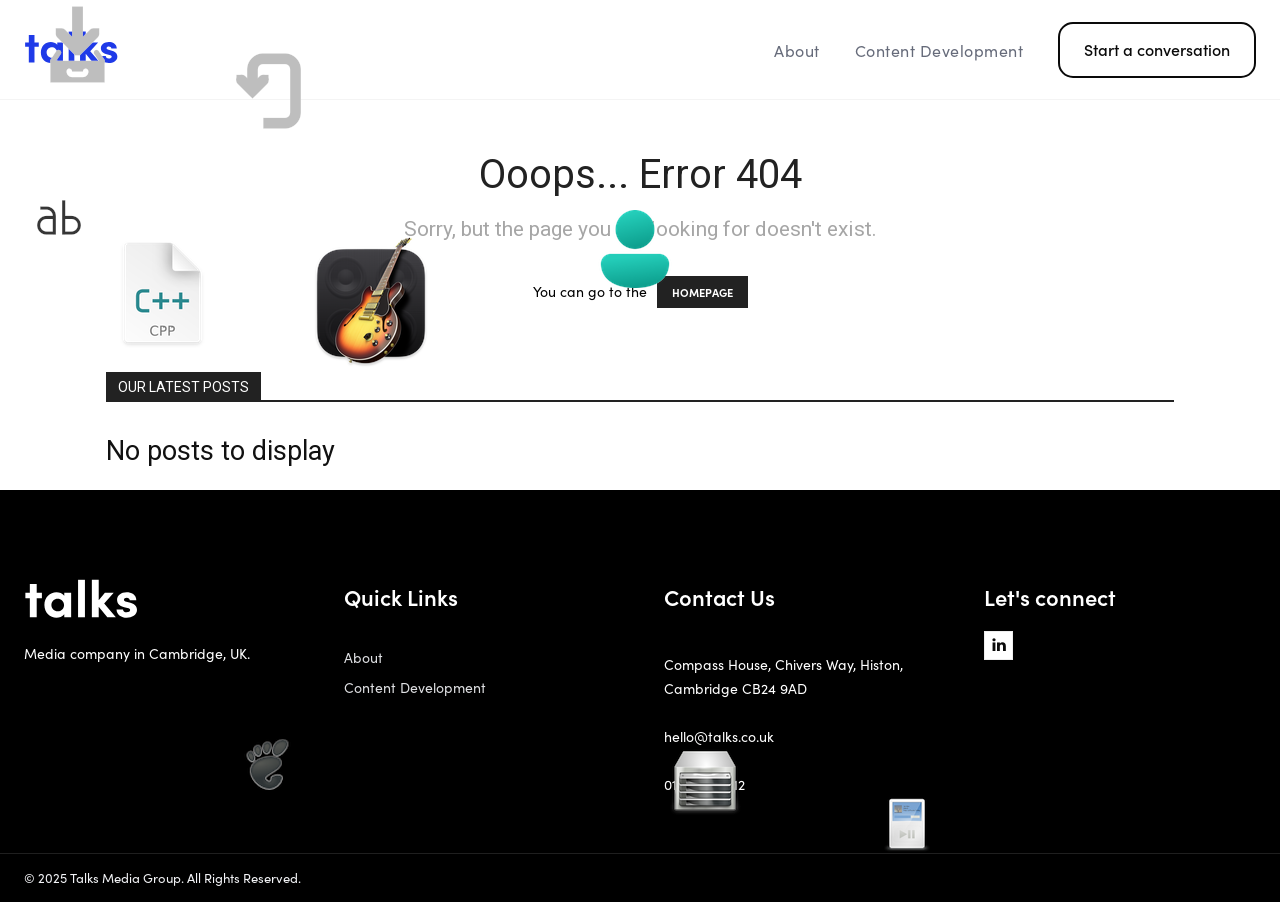  What do you see at coordinates (59, 219) in the screenshot?
I see `access font settings and preferences` at bounding box center [59, 219].